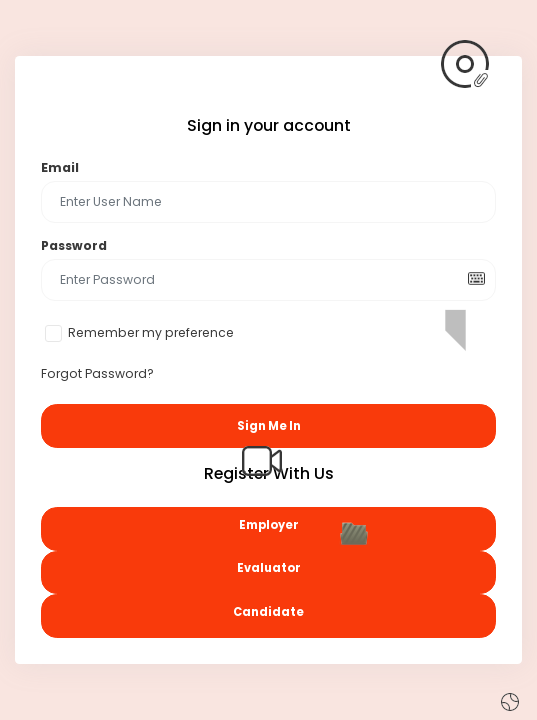 Image resolution: width=537 pixels, height=720 pixels. What do you see at coordinates (465, 64) in the screenshot?
I see `attach data from optical disc` at bounding box center [465, 64].